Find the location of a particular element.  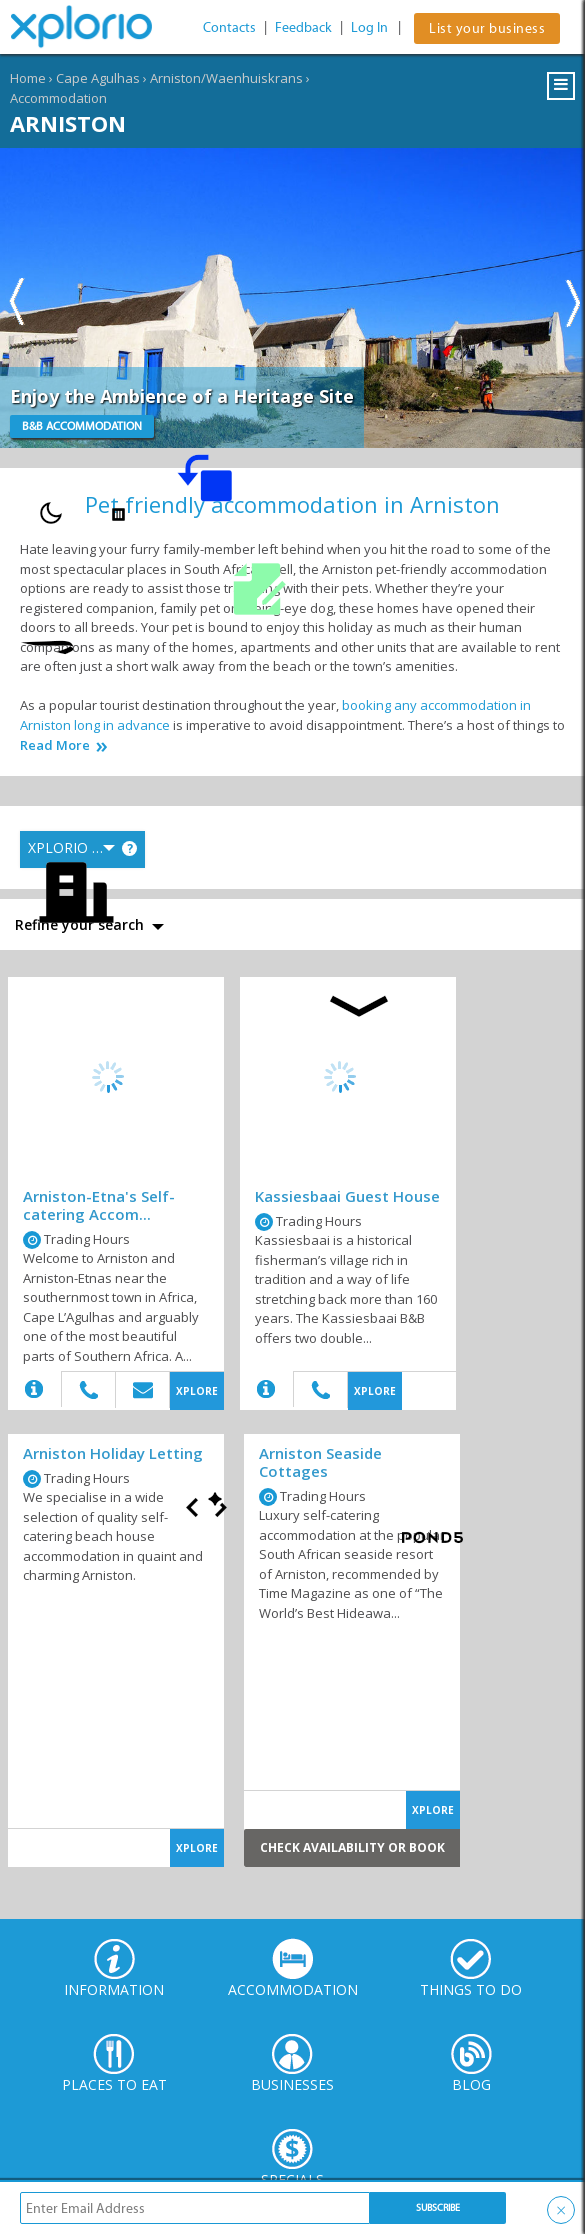

visit pond5 stock media marketplace is located at coordinates (432, 1537).